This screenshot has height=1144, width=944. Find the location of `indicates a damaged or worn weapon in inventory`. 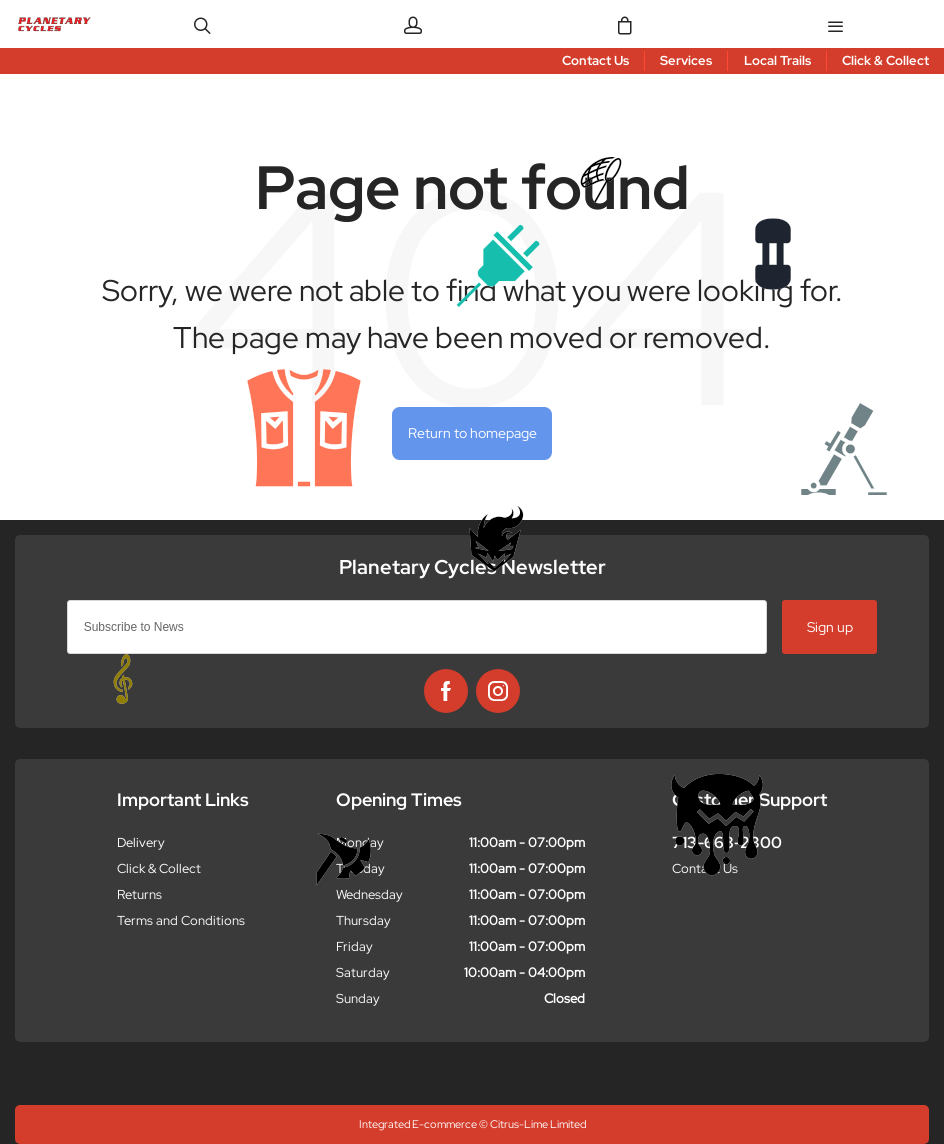

indicates a damaged or worn weapon in inventory is located at coordinates (343, 861).